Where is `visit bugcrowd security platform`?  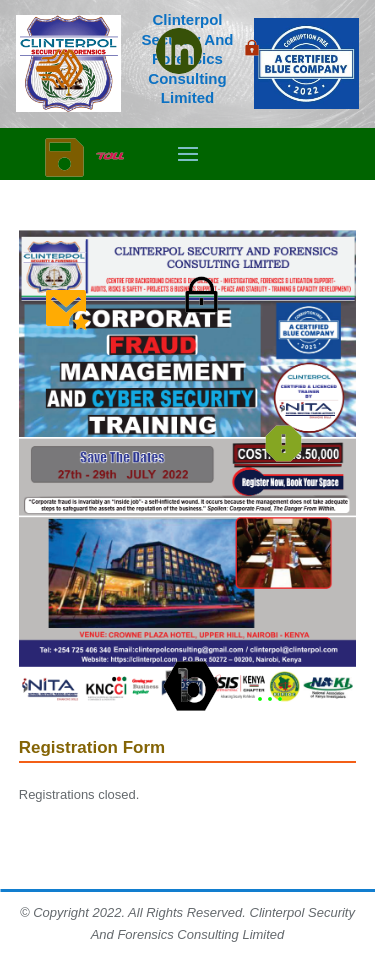
visit bugcrowd security platform is located at coordinates (191, 686).